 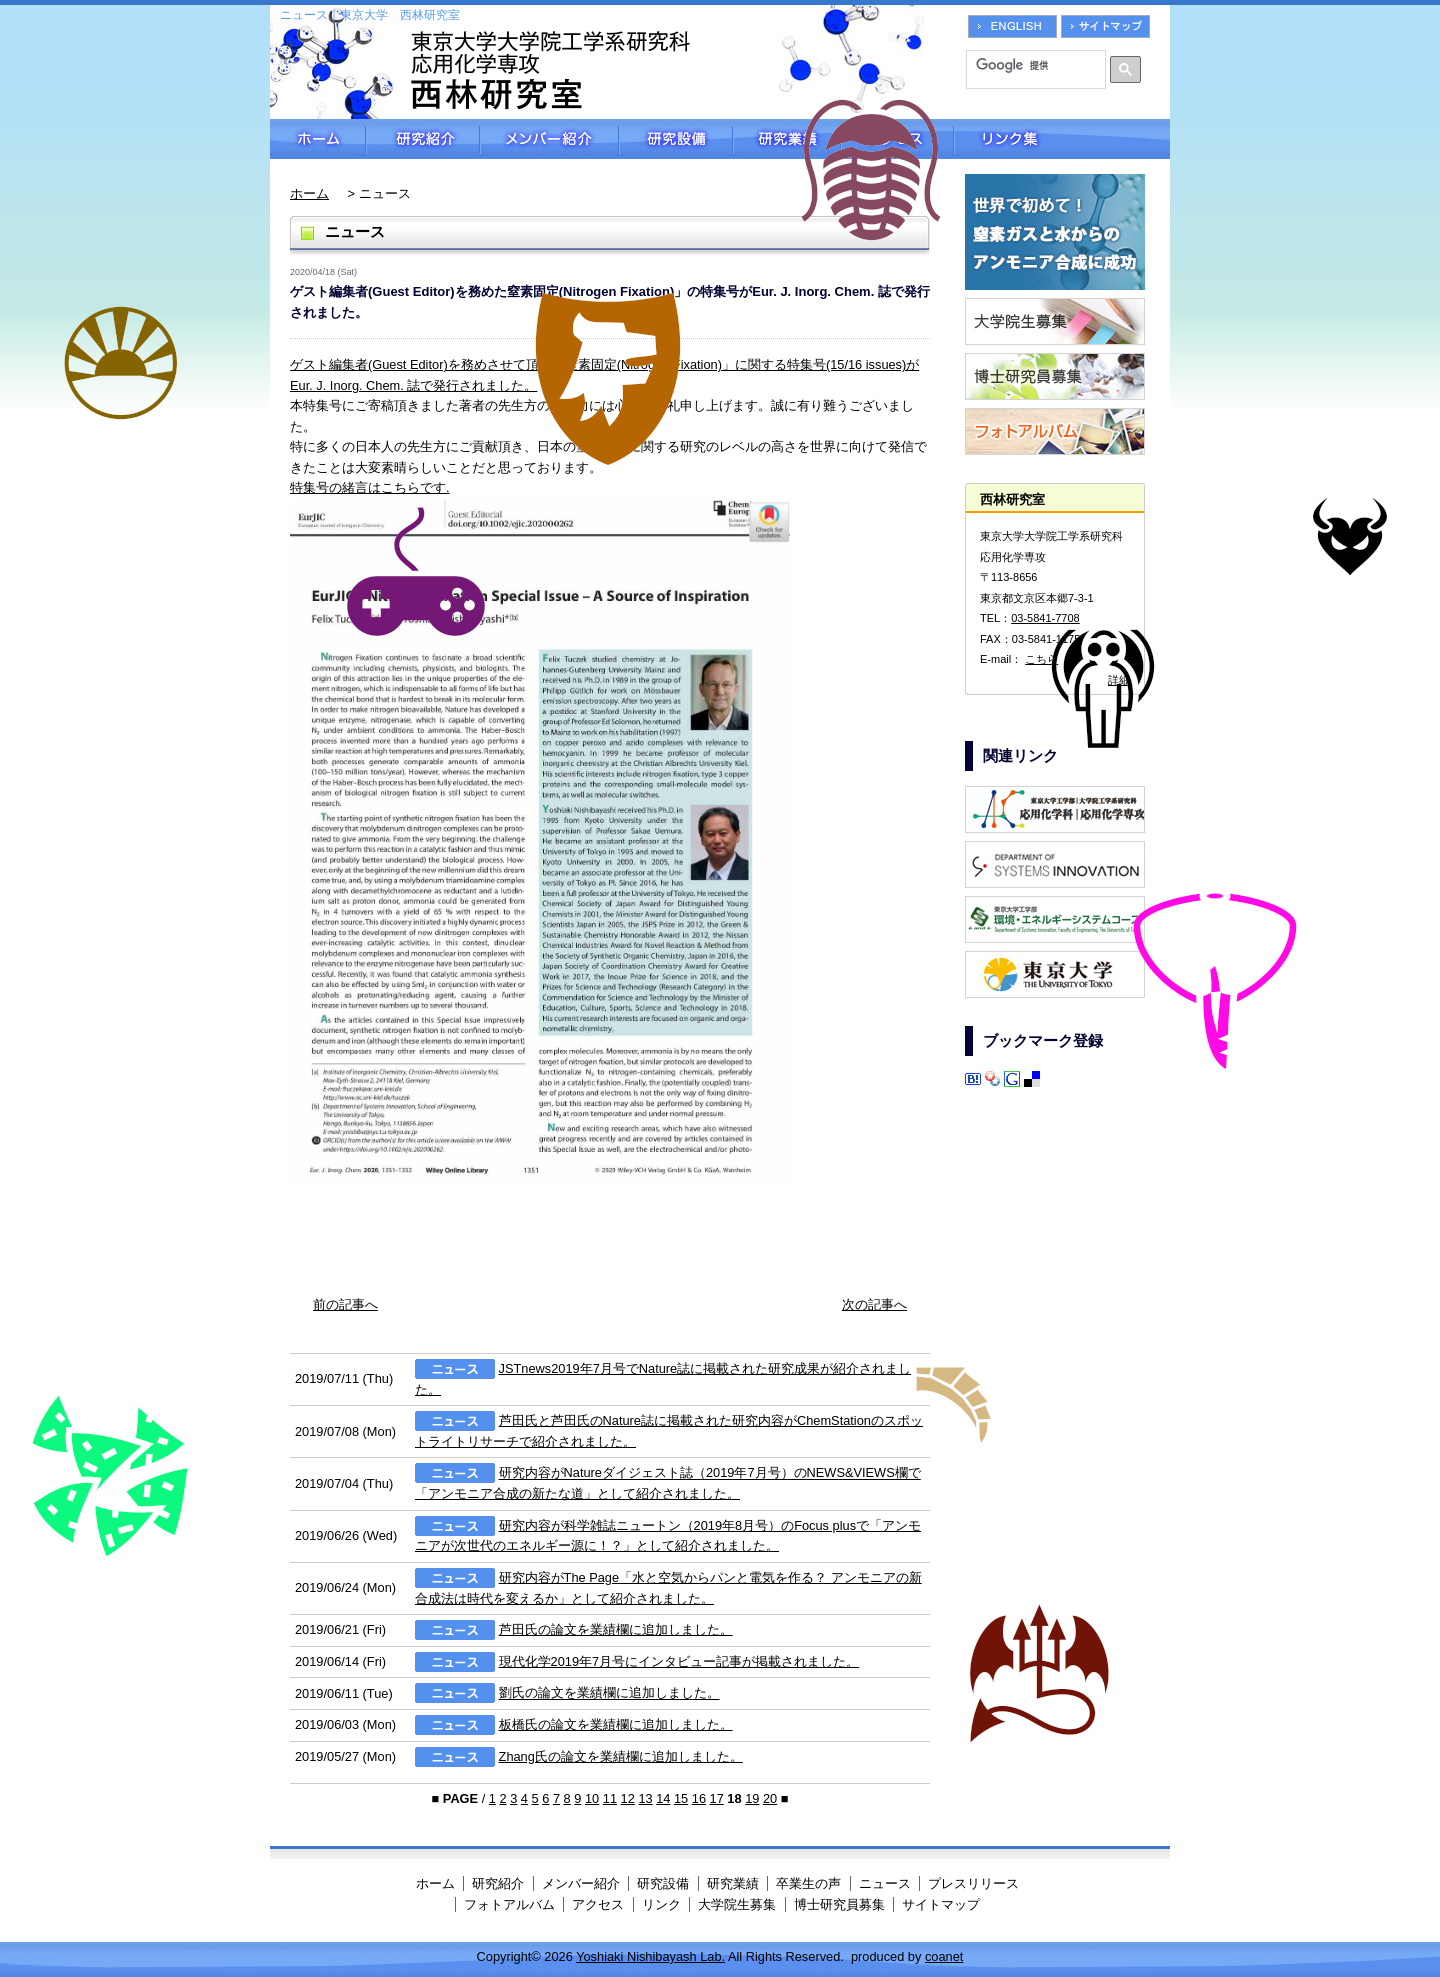 What do you see at coordinates (120, 363) in the screenshot?
I see `indicates morning or sunrise time setting` at bounding box center [120, 363].